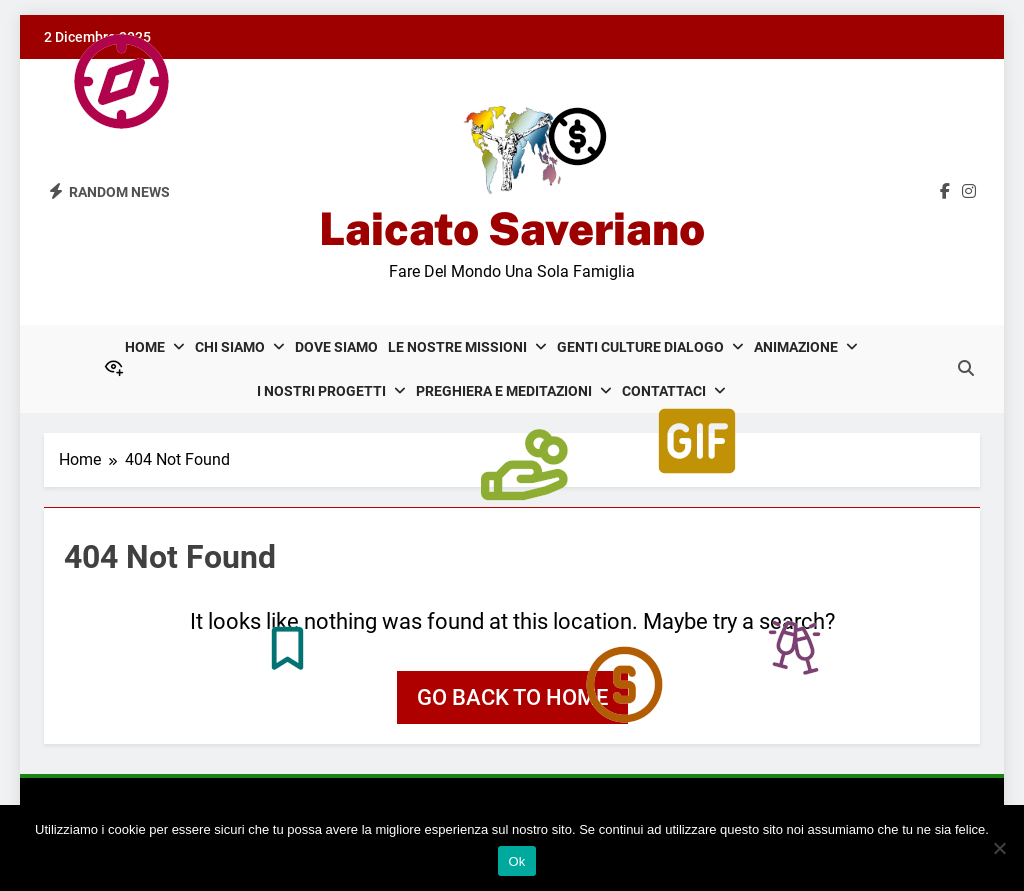 The height and width of the screenshot is (891, 1024). What do you see at coordinates (795, 647) in the screenshot?
I see `celebrate an achievement or milestone` at bounding box center [795, 647].